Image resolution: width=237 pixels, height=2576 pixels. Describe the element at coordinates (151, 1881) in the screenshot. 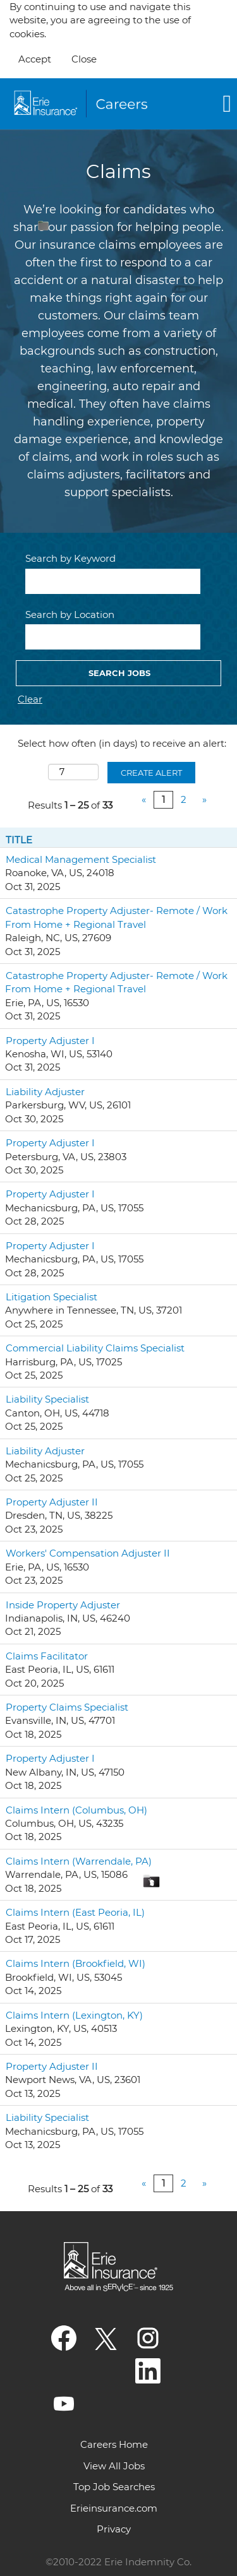

I see `folder containing Plan 9 operating system files` at that location.